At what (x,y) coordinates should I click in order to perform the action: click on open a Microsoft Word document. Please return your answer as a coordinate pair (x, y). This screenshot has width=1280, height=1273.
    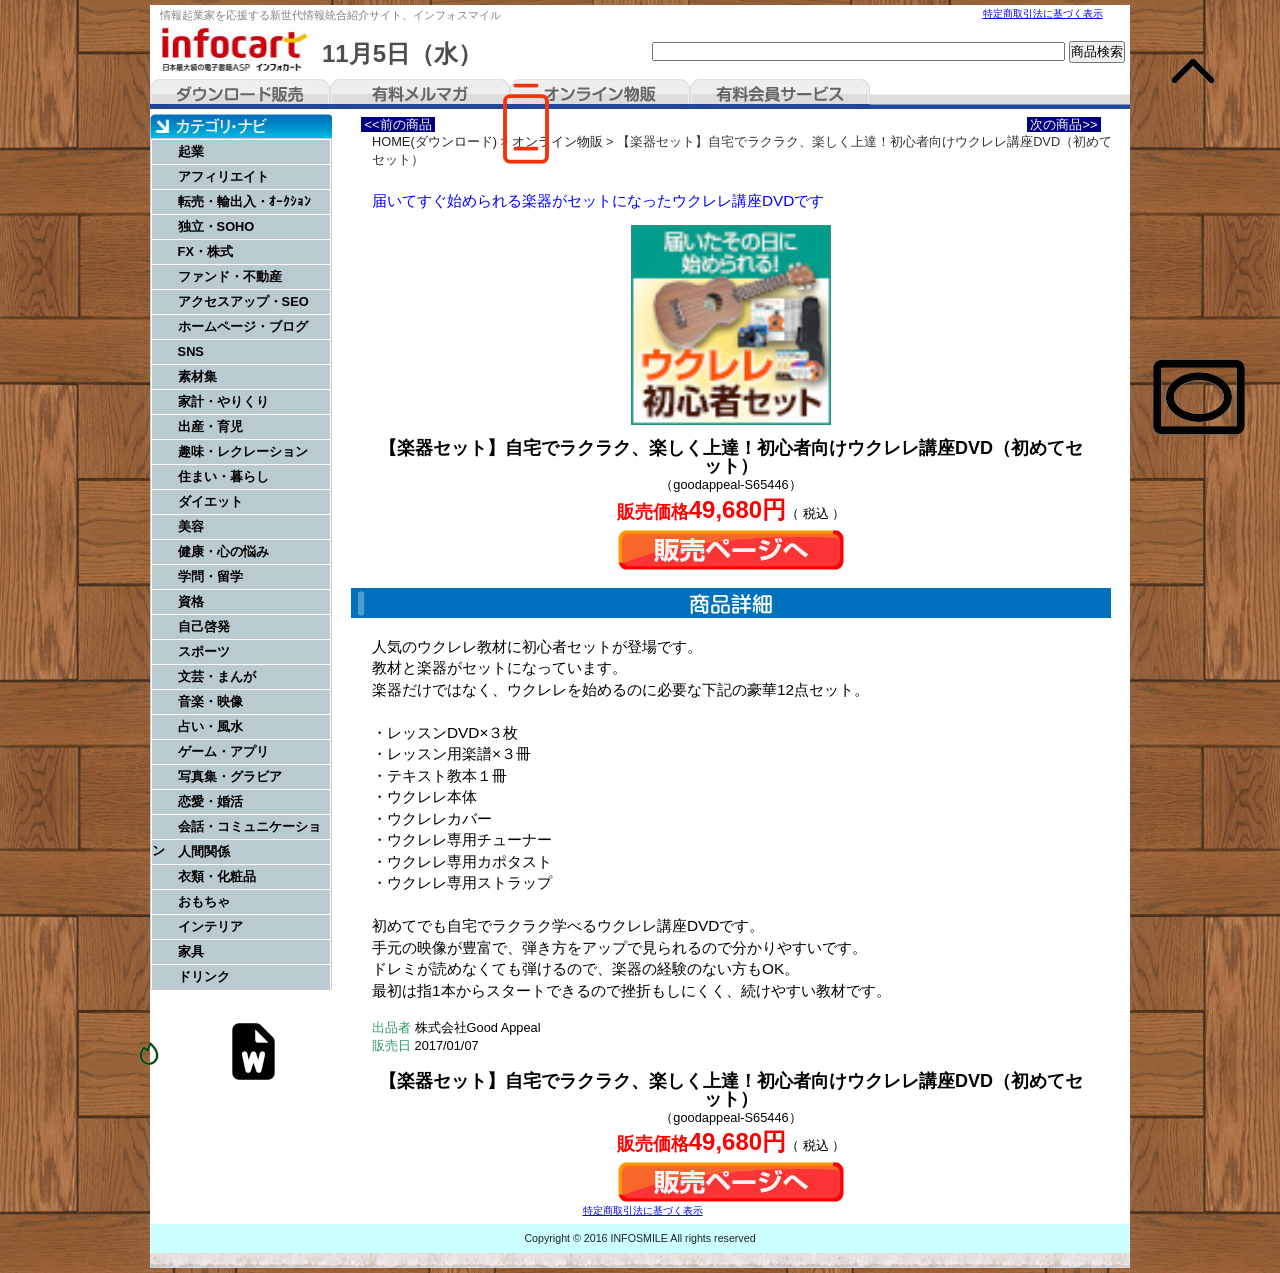
    Looking at the image, I should click on (253, 1051).